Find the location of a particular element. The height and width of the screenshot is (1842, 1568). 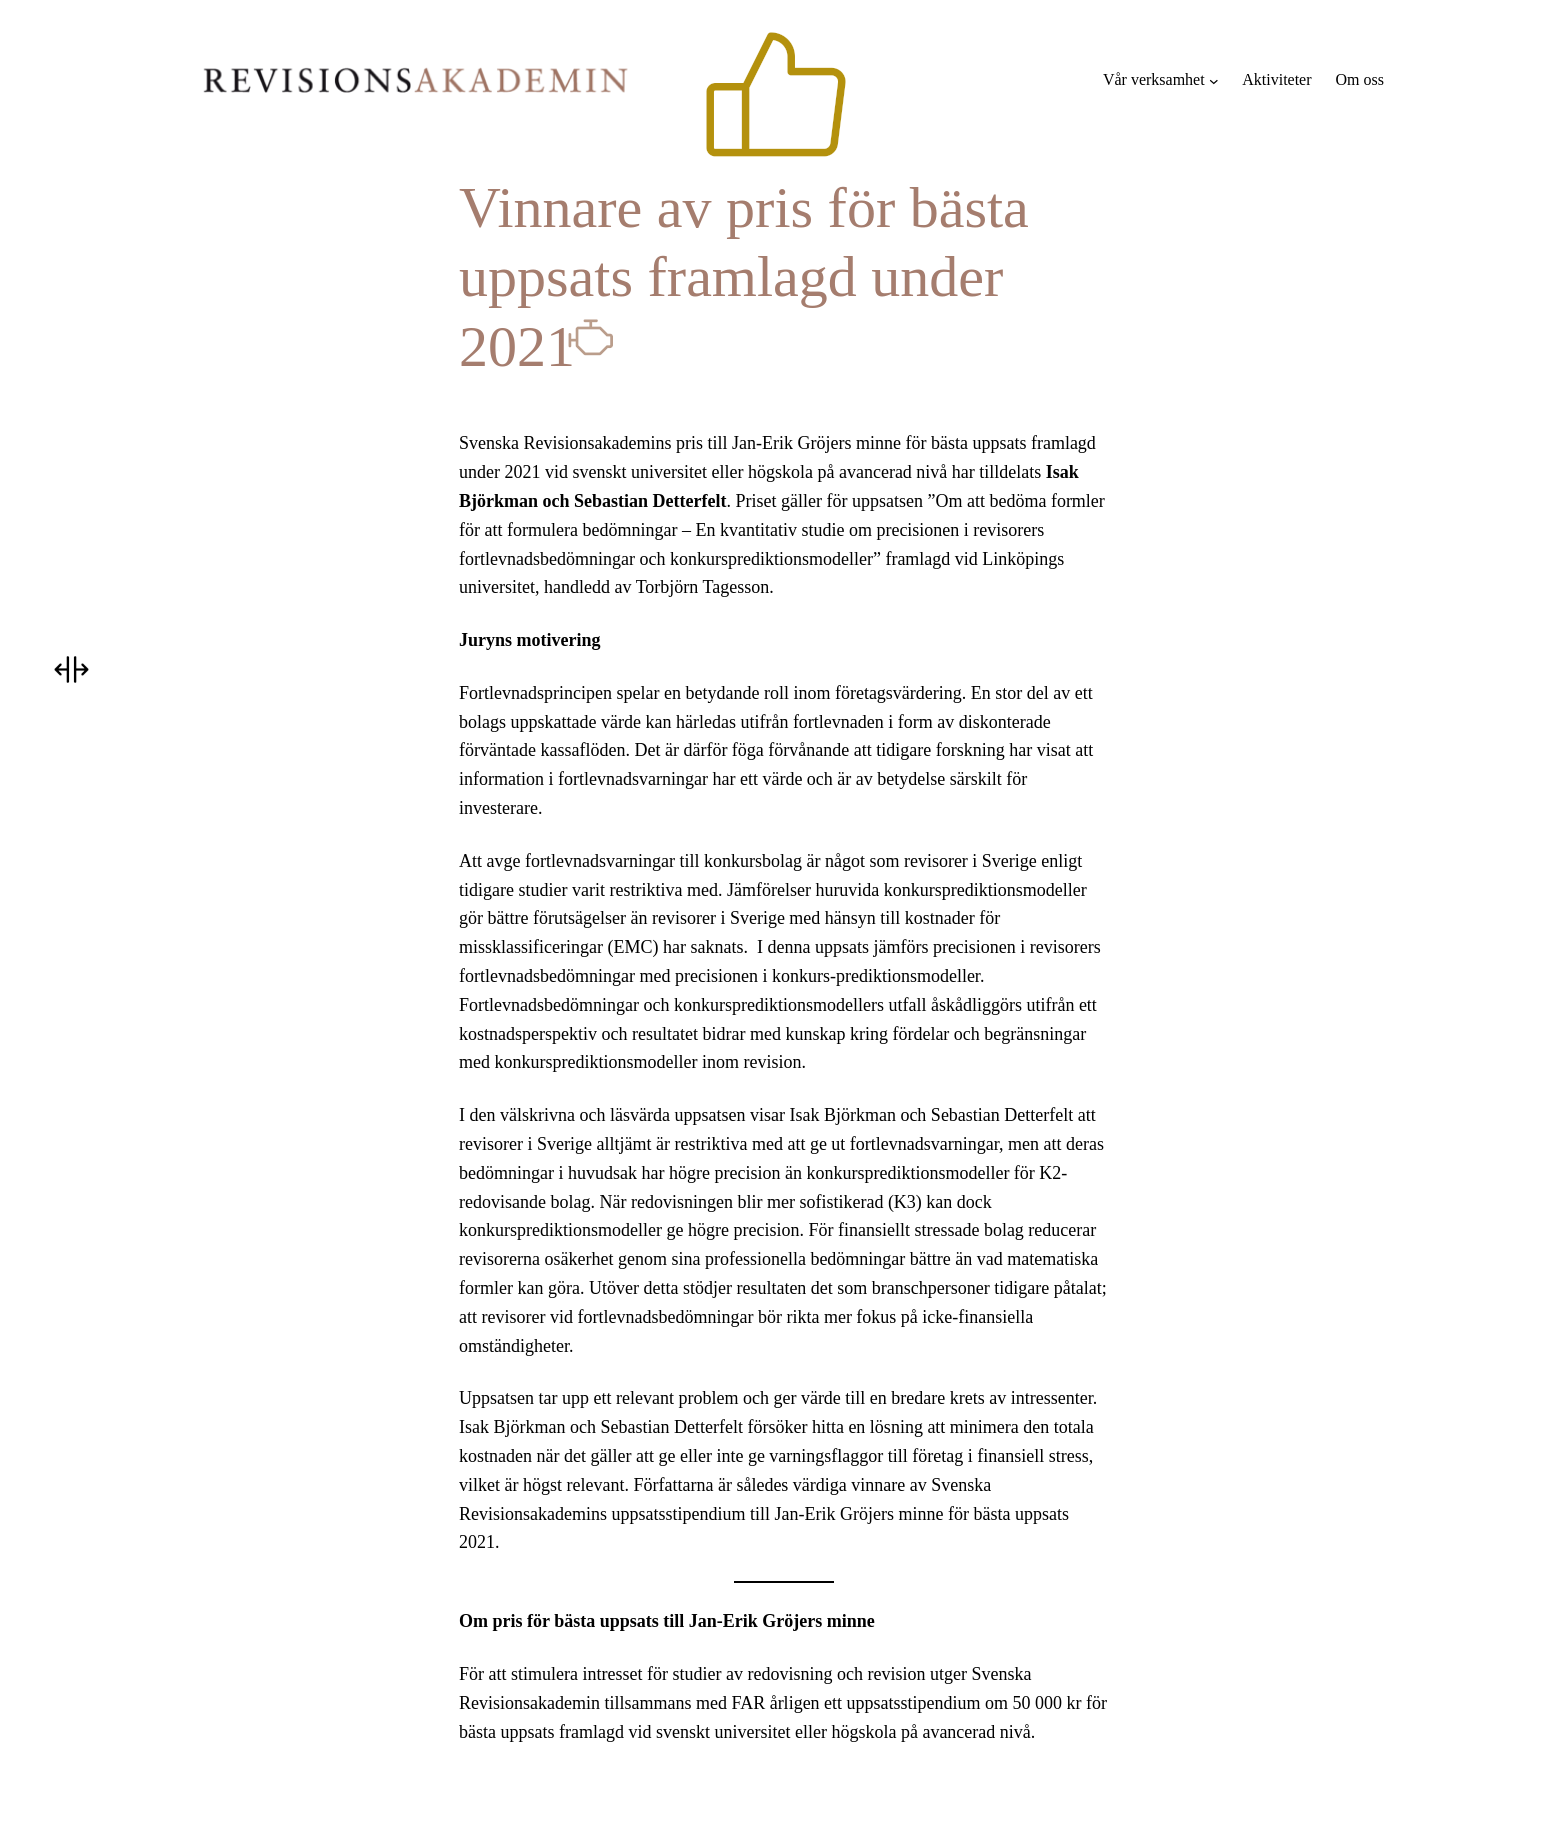

like or approve content is located at coordinates (776, 102).